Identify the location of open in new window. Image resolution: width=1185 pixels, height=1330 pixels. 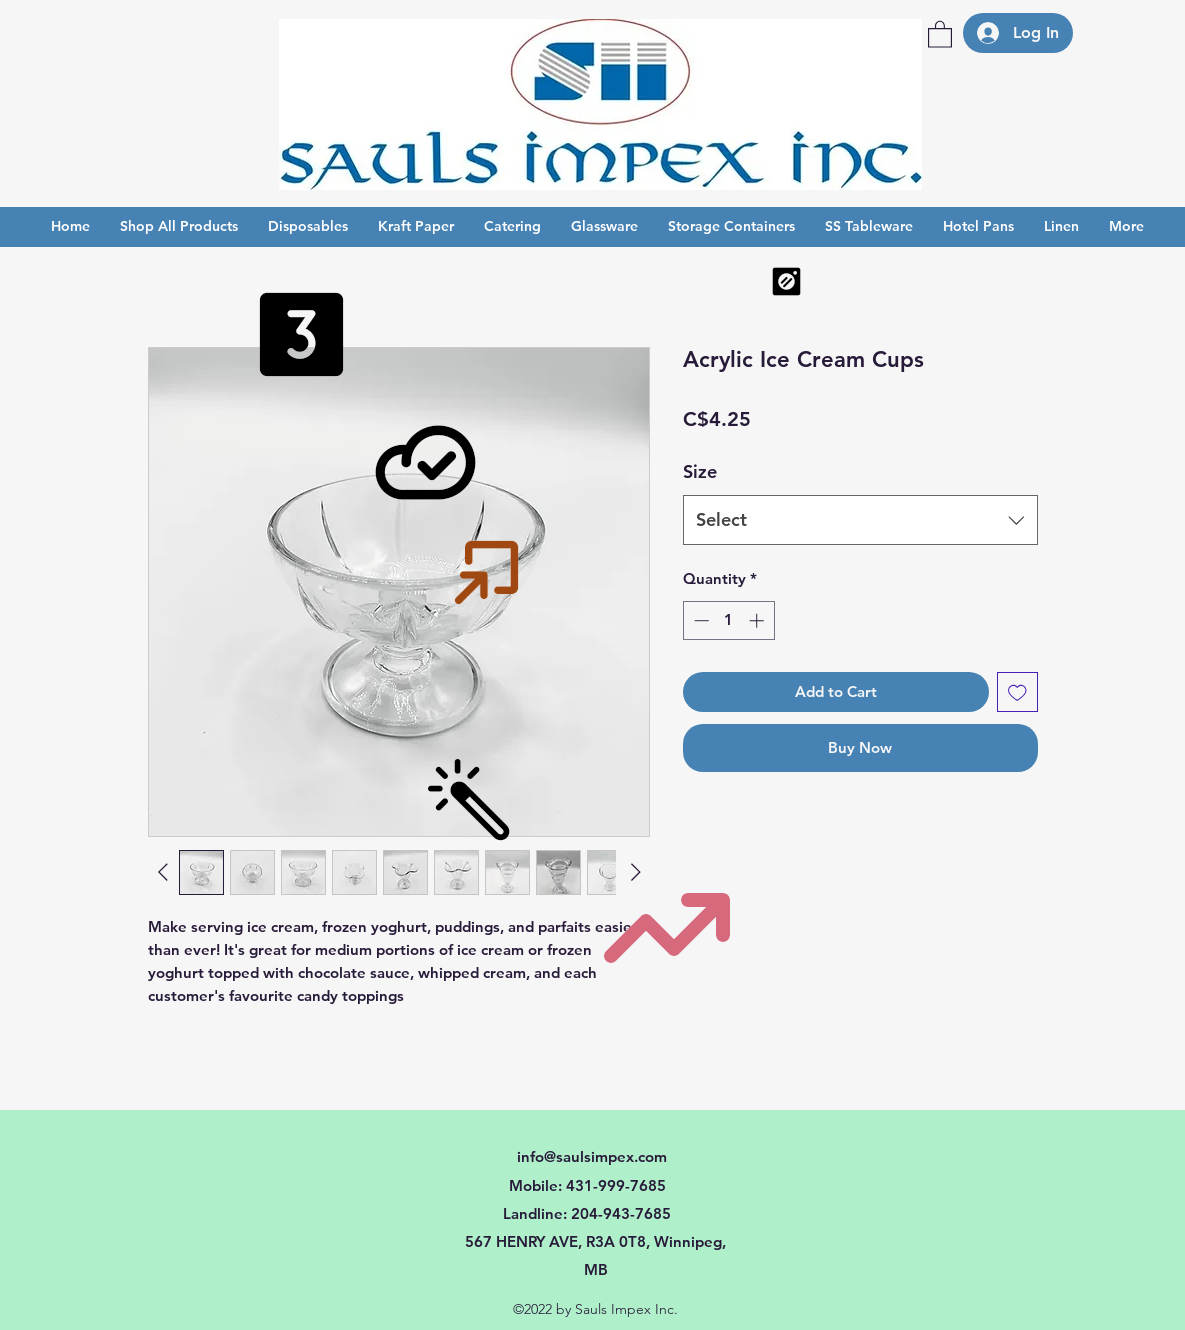
(486, 572).